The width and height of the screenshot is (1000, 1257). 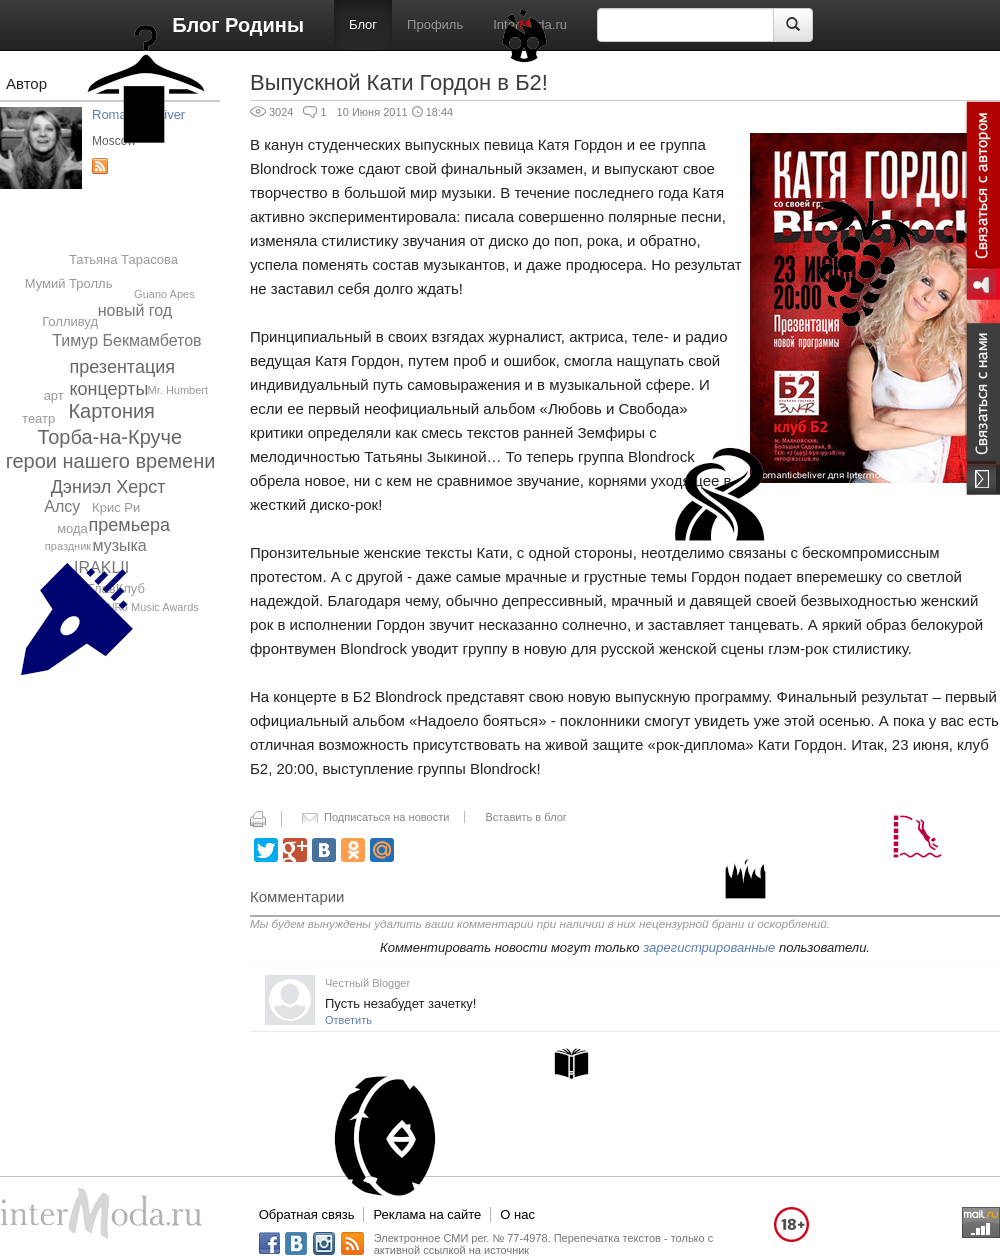 What do you see at coordinates (77, 619) in the screenshot?
I see `select heavy fighter class or unit` at bounding box center [77, 619].